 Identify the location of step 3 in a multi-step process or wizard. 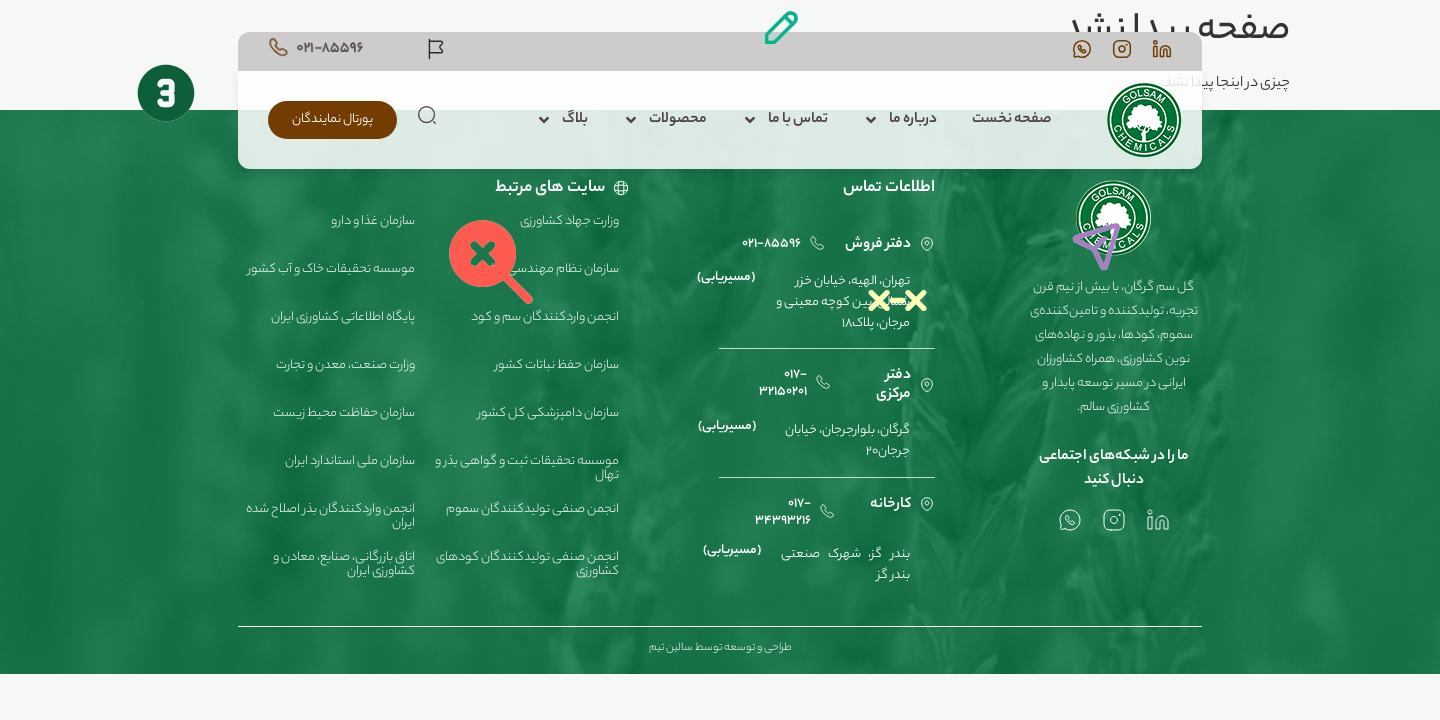
(166, 93).